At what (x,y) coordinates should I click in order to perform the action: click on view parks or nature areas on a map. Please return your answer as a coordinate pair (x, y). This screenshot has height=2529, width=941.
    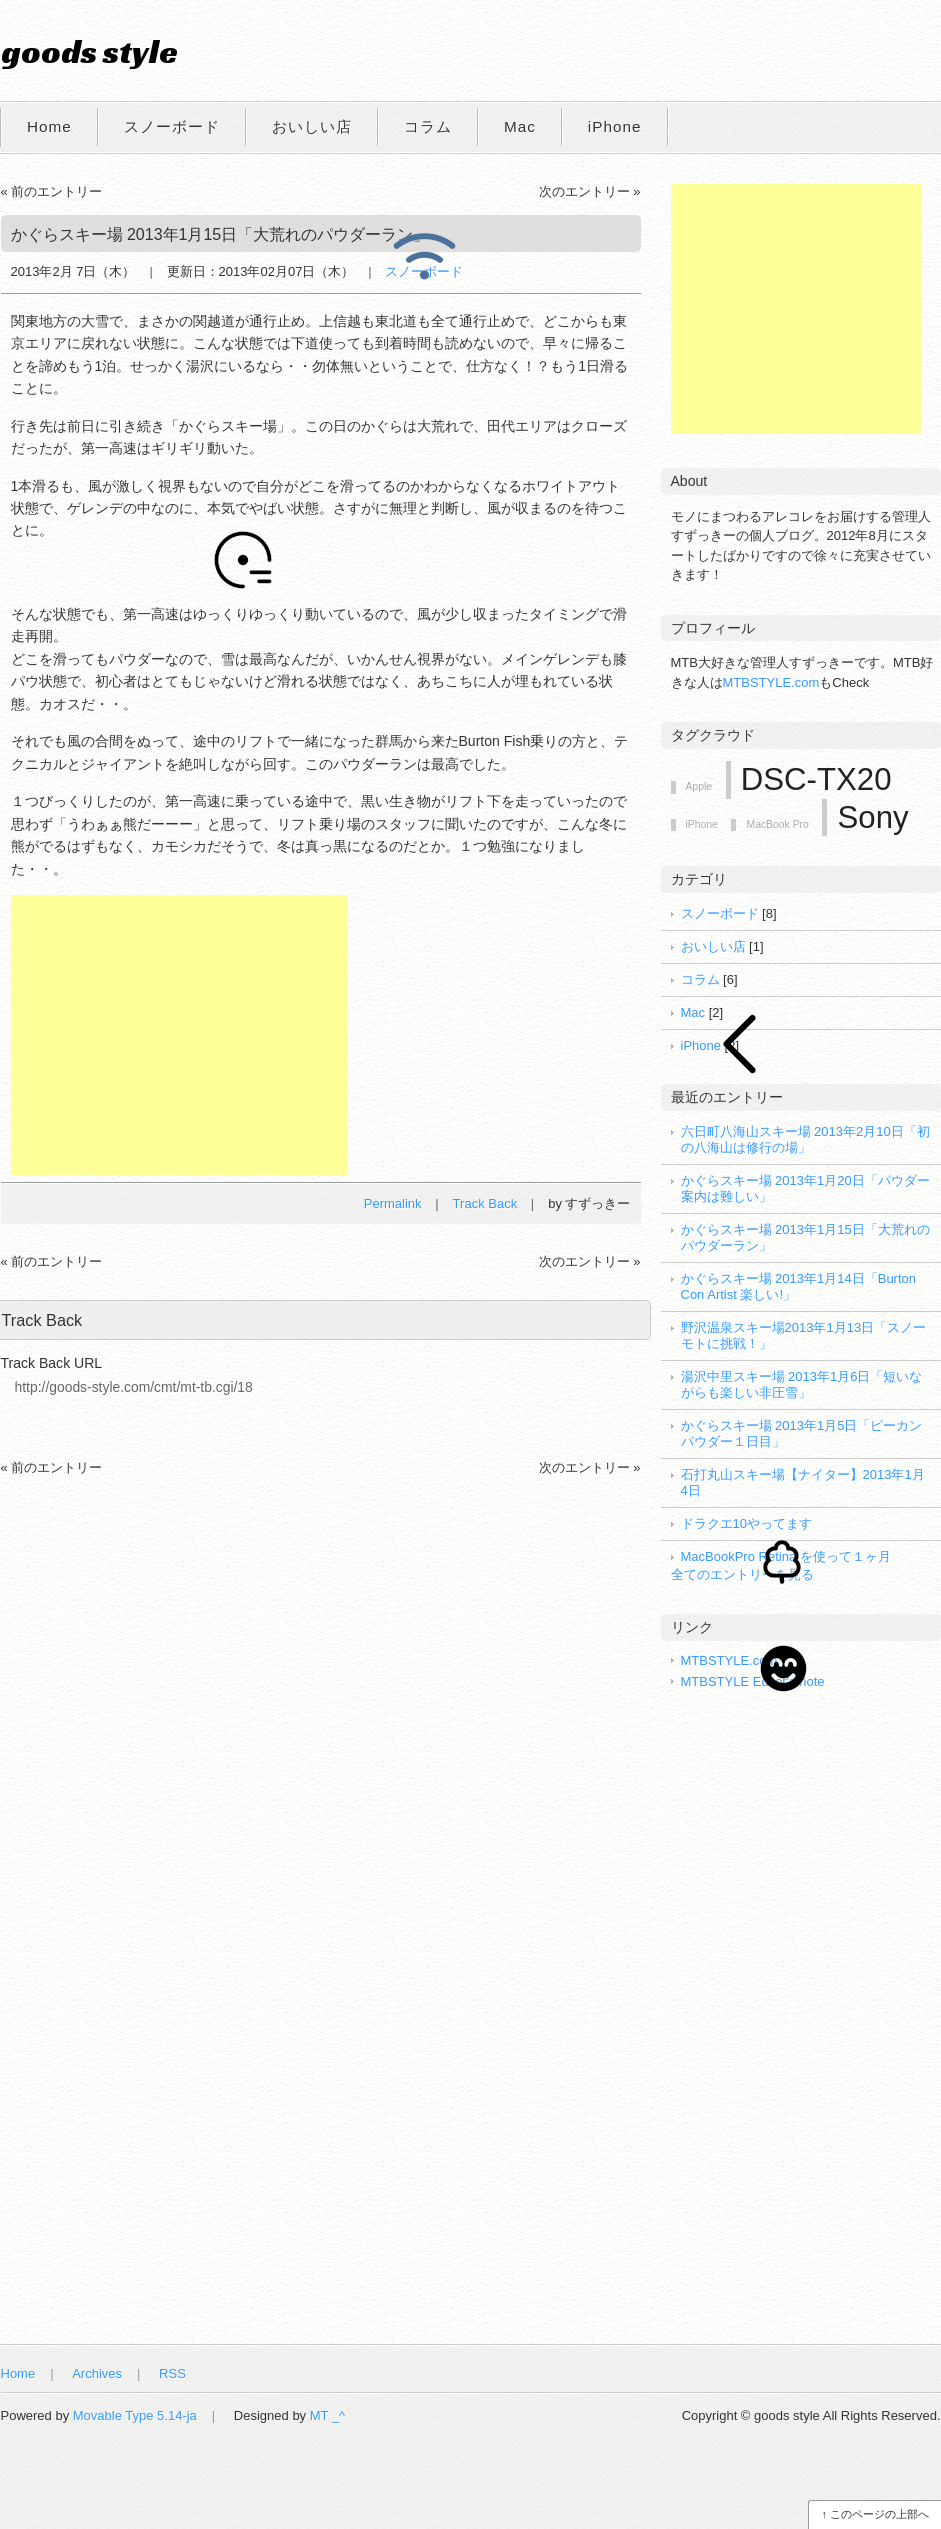
    Looking at the image, I should click on (782, 1561).